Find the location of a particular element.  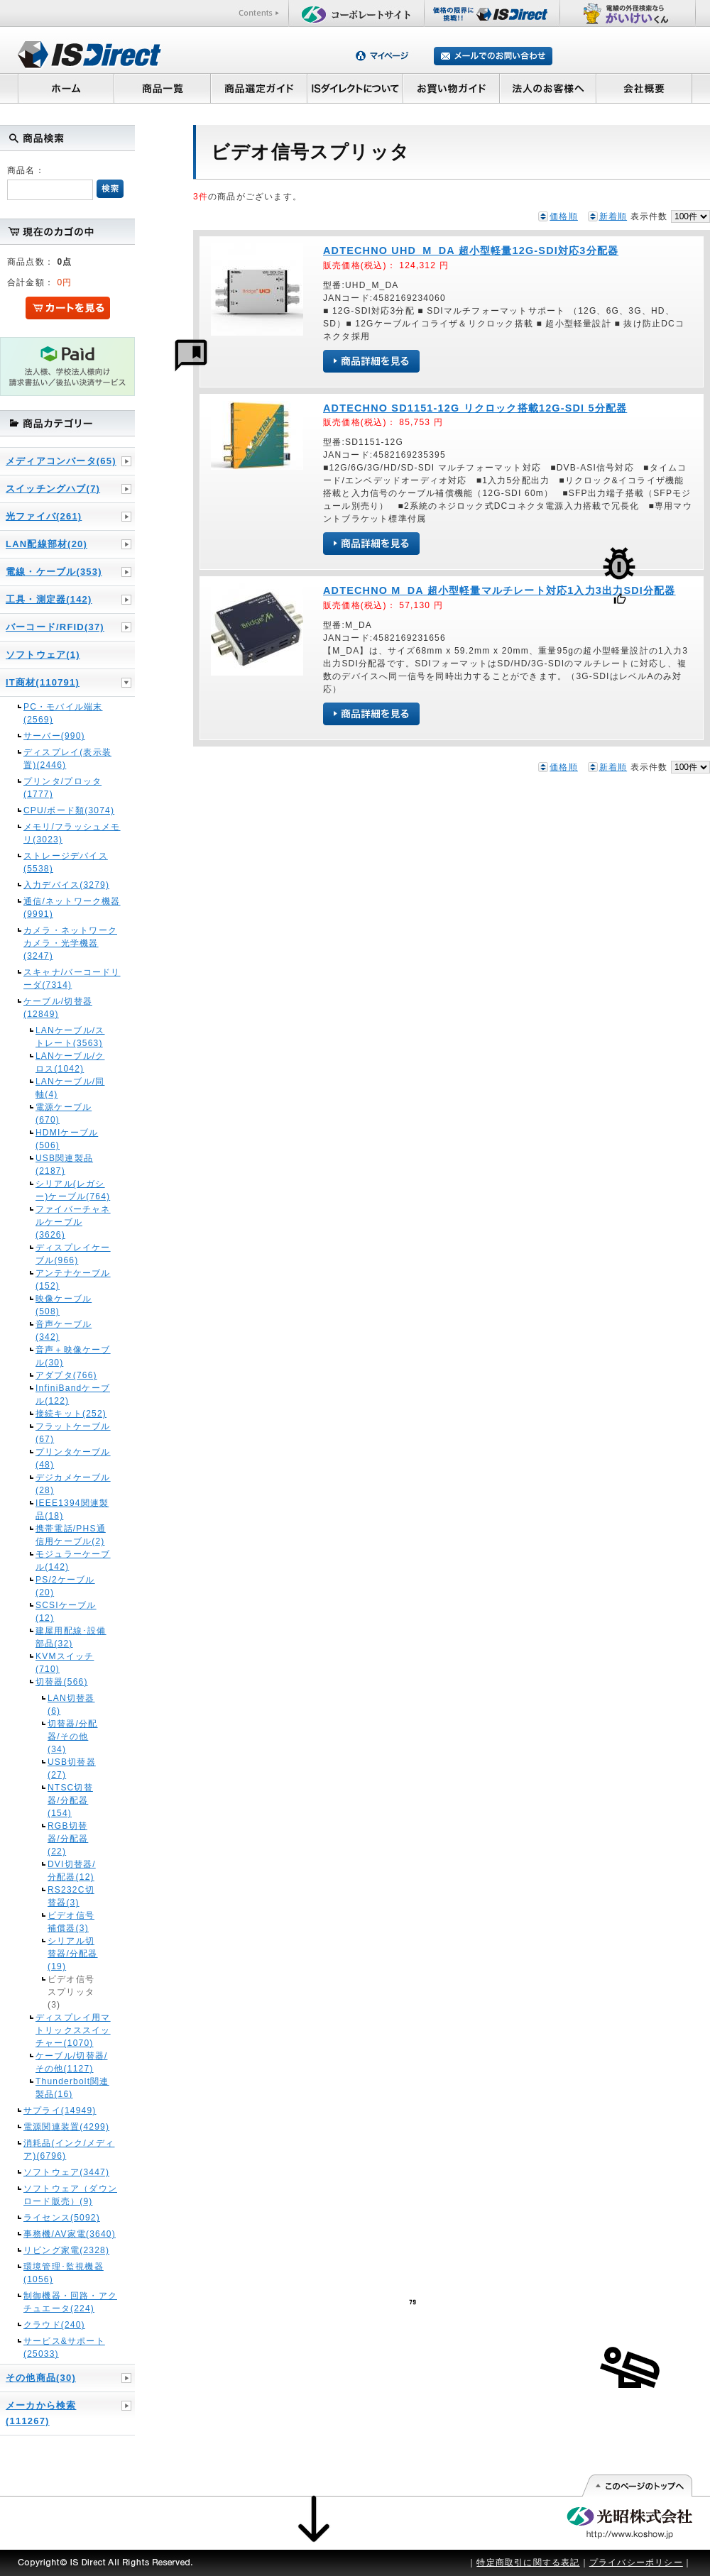

select angled flat bed seat option is located at coordinates (630, 2368).